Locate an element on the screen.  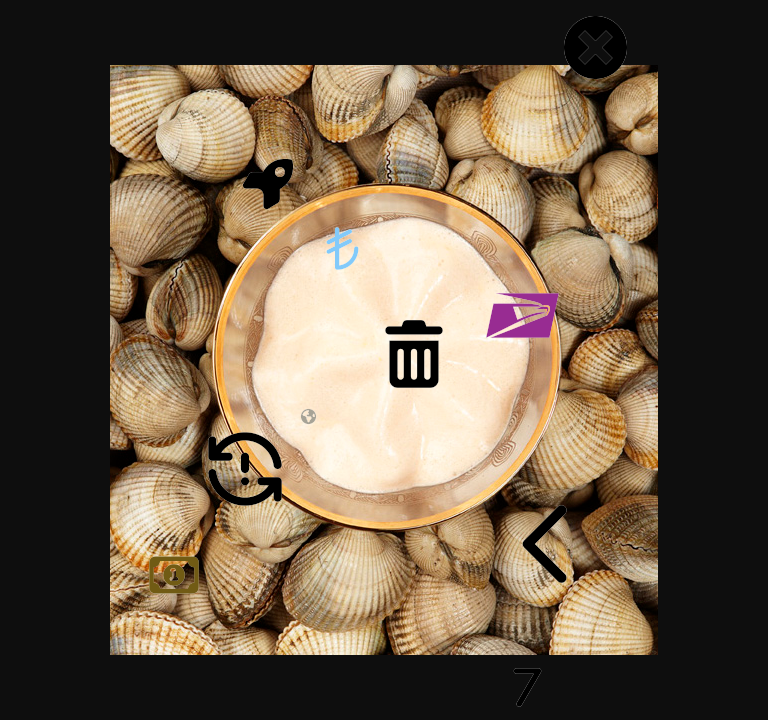
united states postal service logo is located at coordinates (522, 315).